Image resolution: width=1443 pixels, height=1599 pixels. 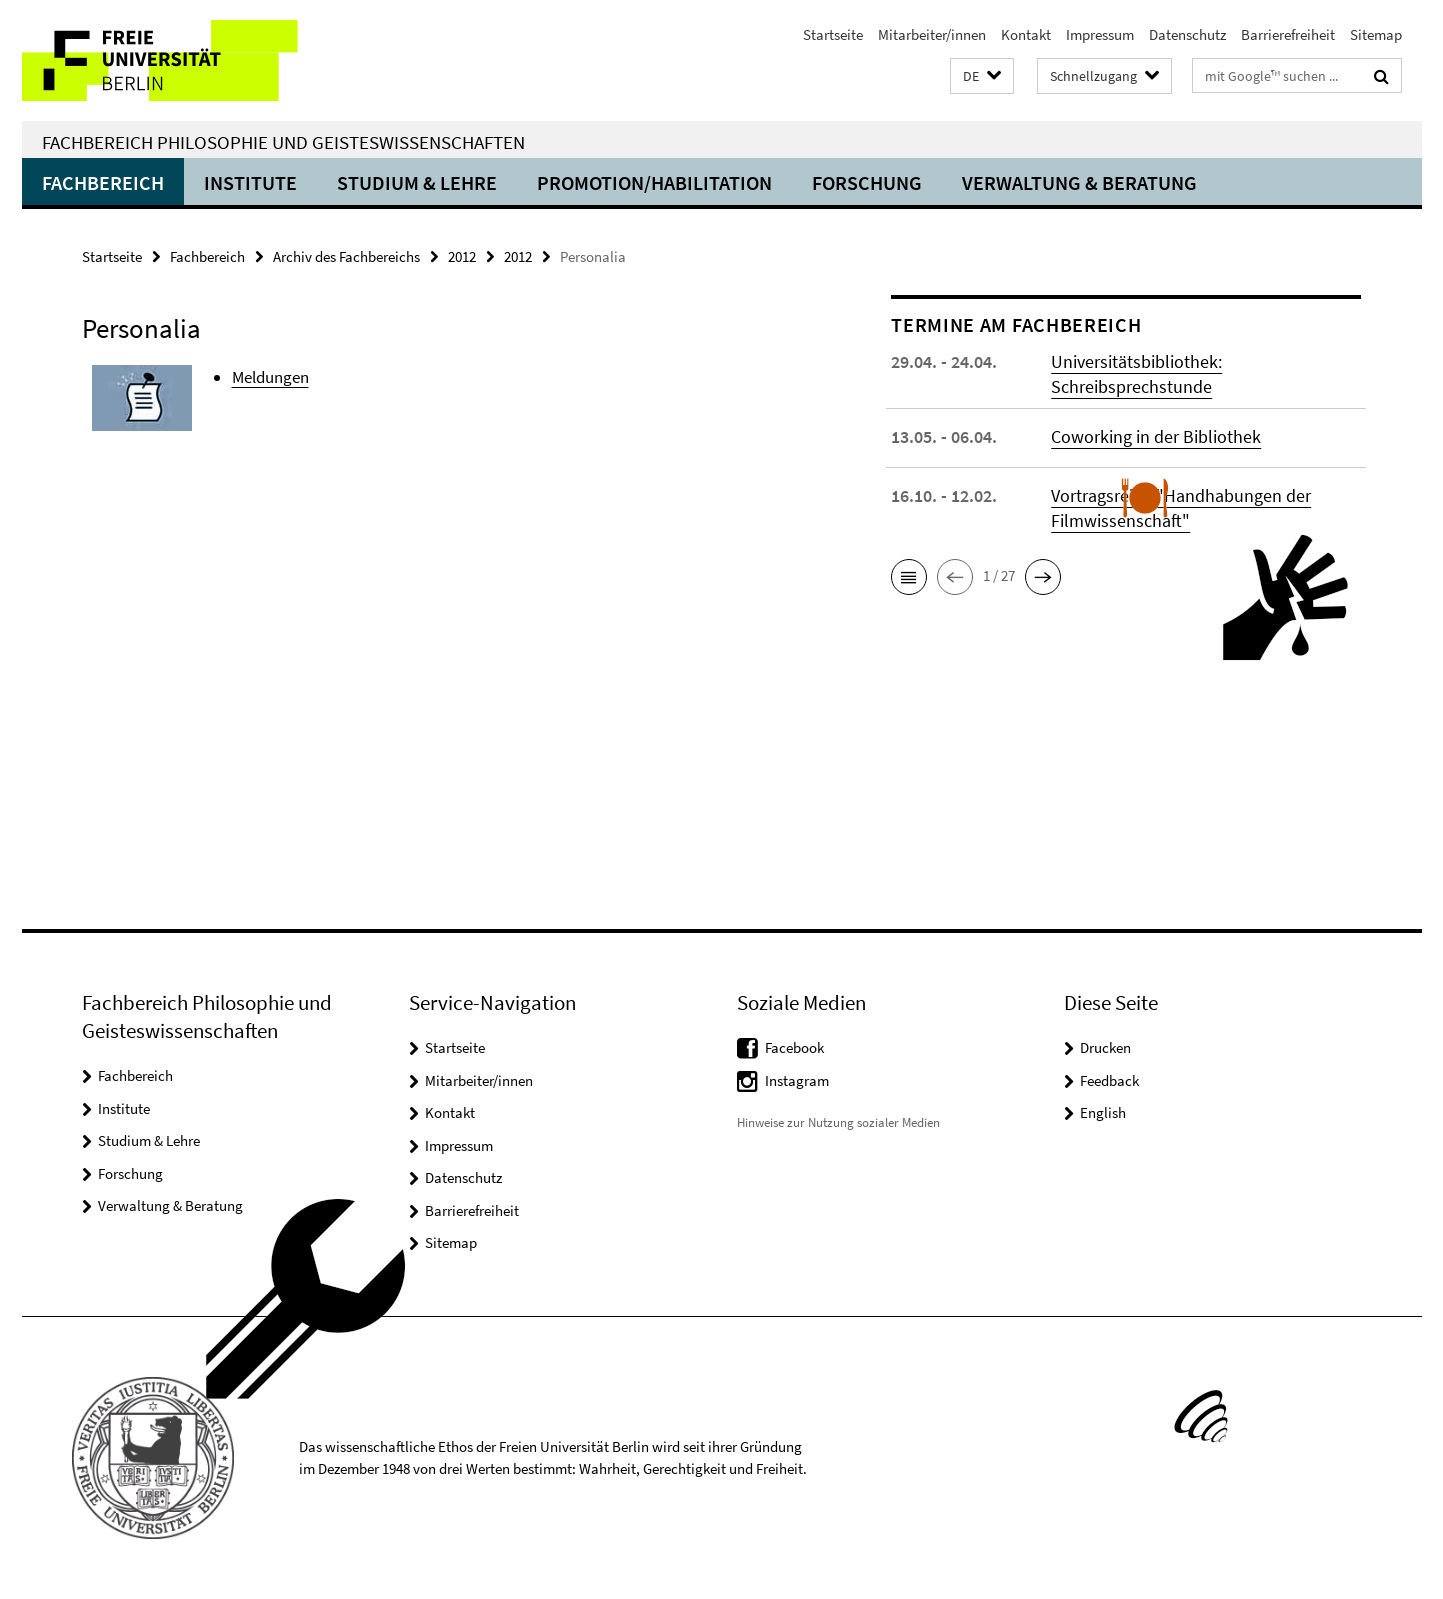 I want to click on access settings or configuration options, so click(x=306, y=1299).